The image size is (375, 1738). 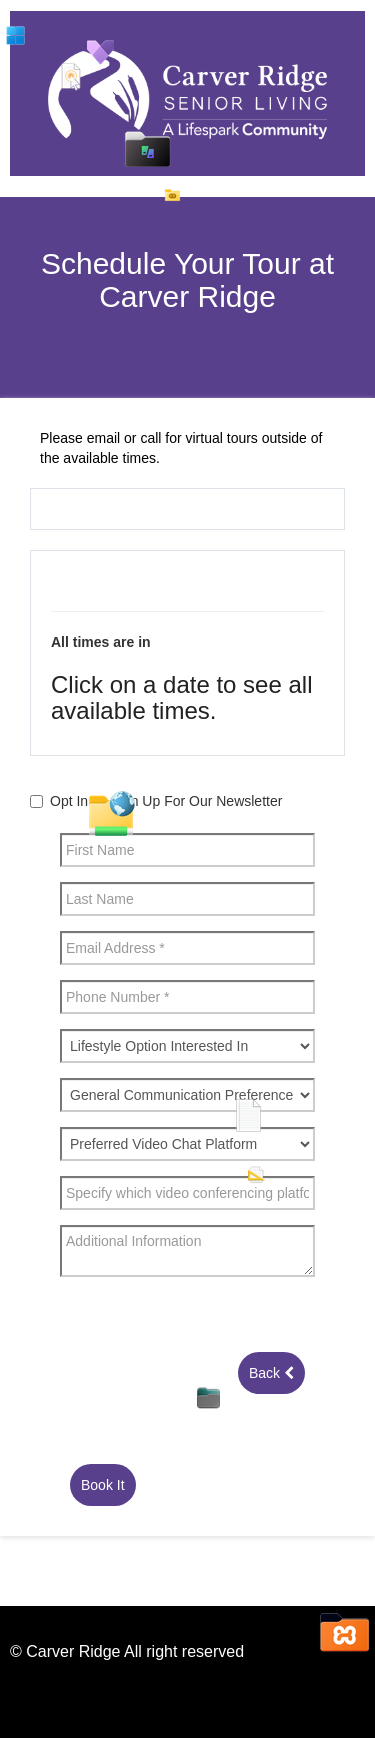 What do you see at coordinates (344, 1633) in the screenshot?
I see `open XAMPP local server files folder` at bounding box center [344, 1633].